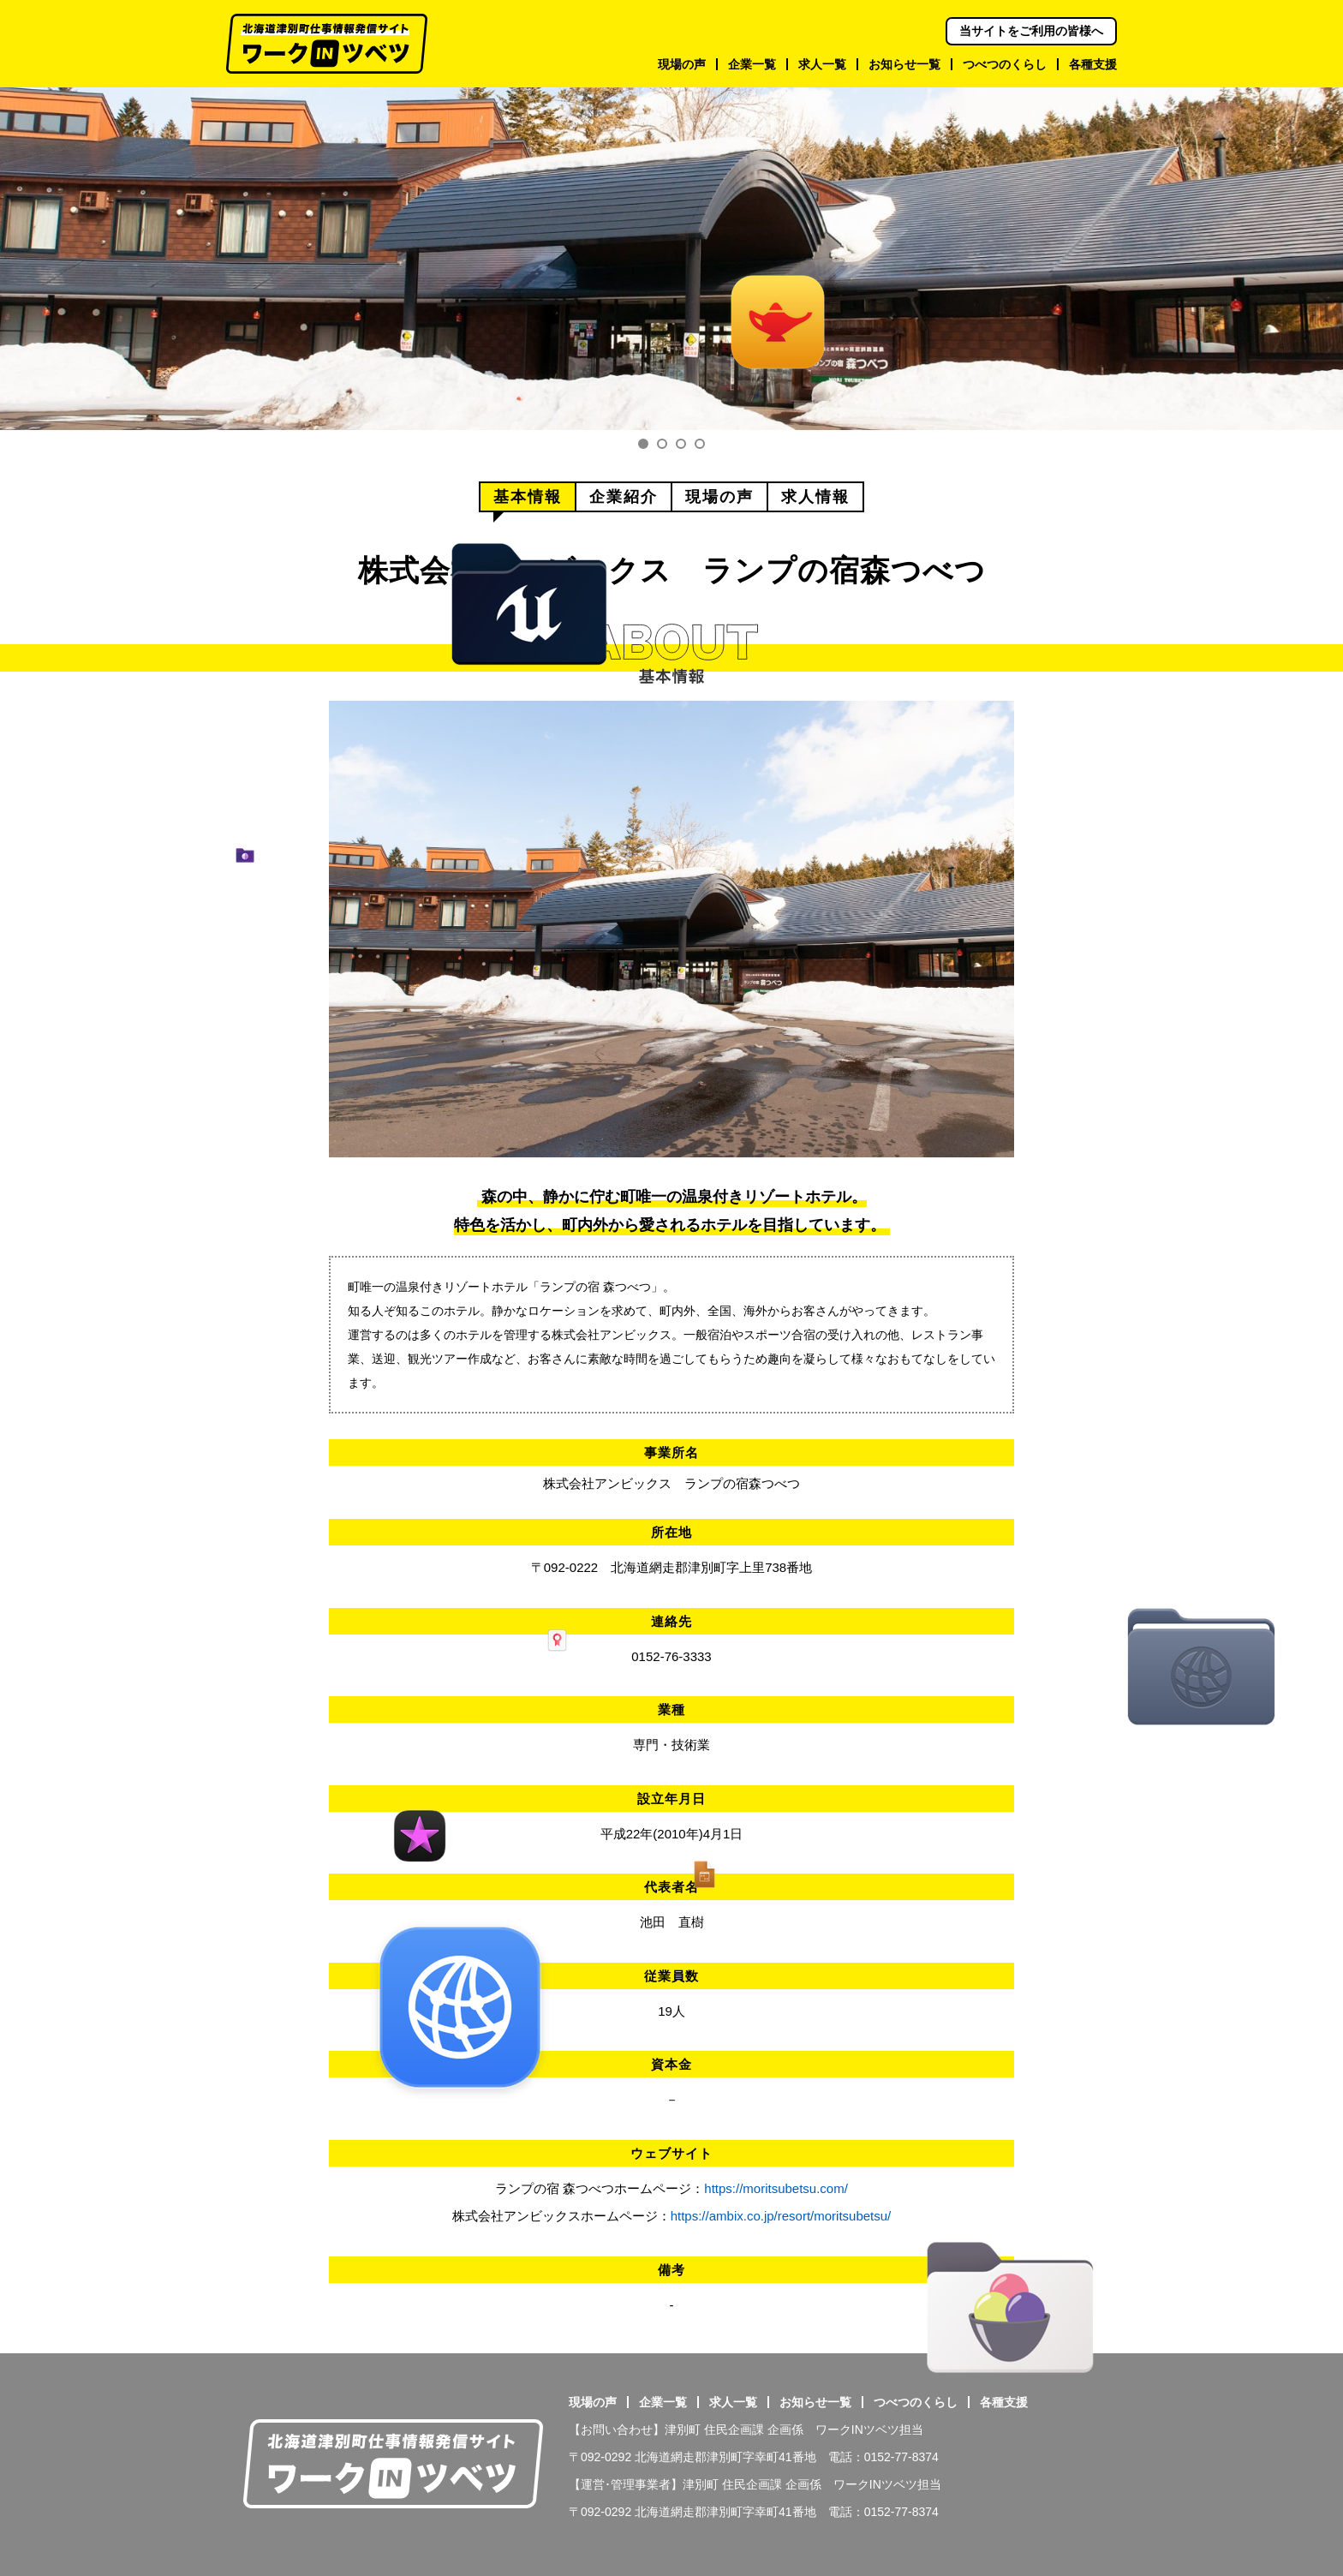  I want to click on folder containing tor browser files, so click(245, 856).